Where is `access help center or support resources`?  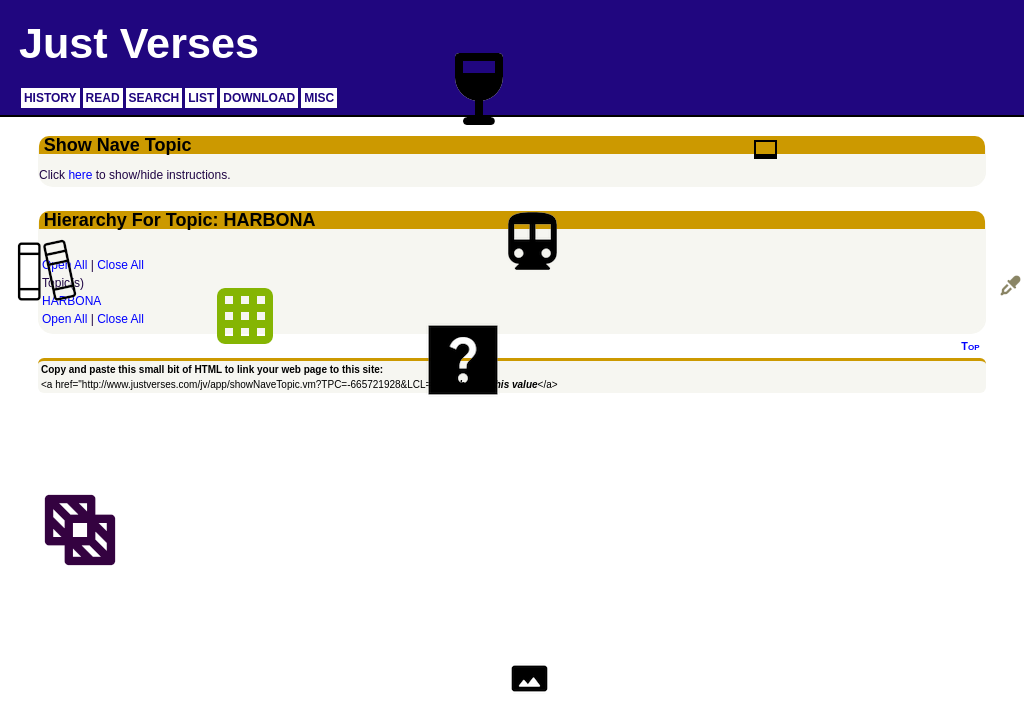 access help center or support resources is located at coordinates (463, 360).